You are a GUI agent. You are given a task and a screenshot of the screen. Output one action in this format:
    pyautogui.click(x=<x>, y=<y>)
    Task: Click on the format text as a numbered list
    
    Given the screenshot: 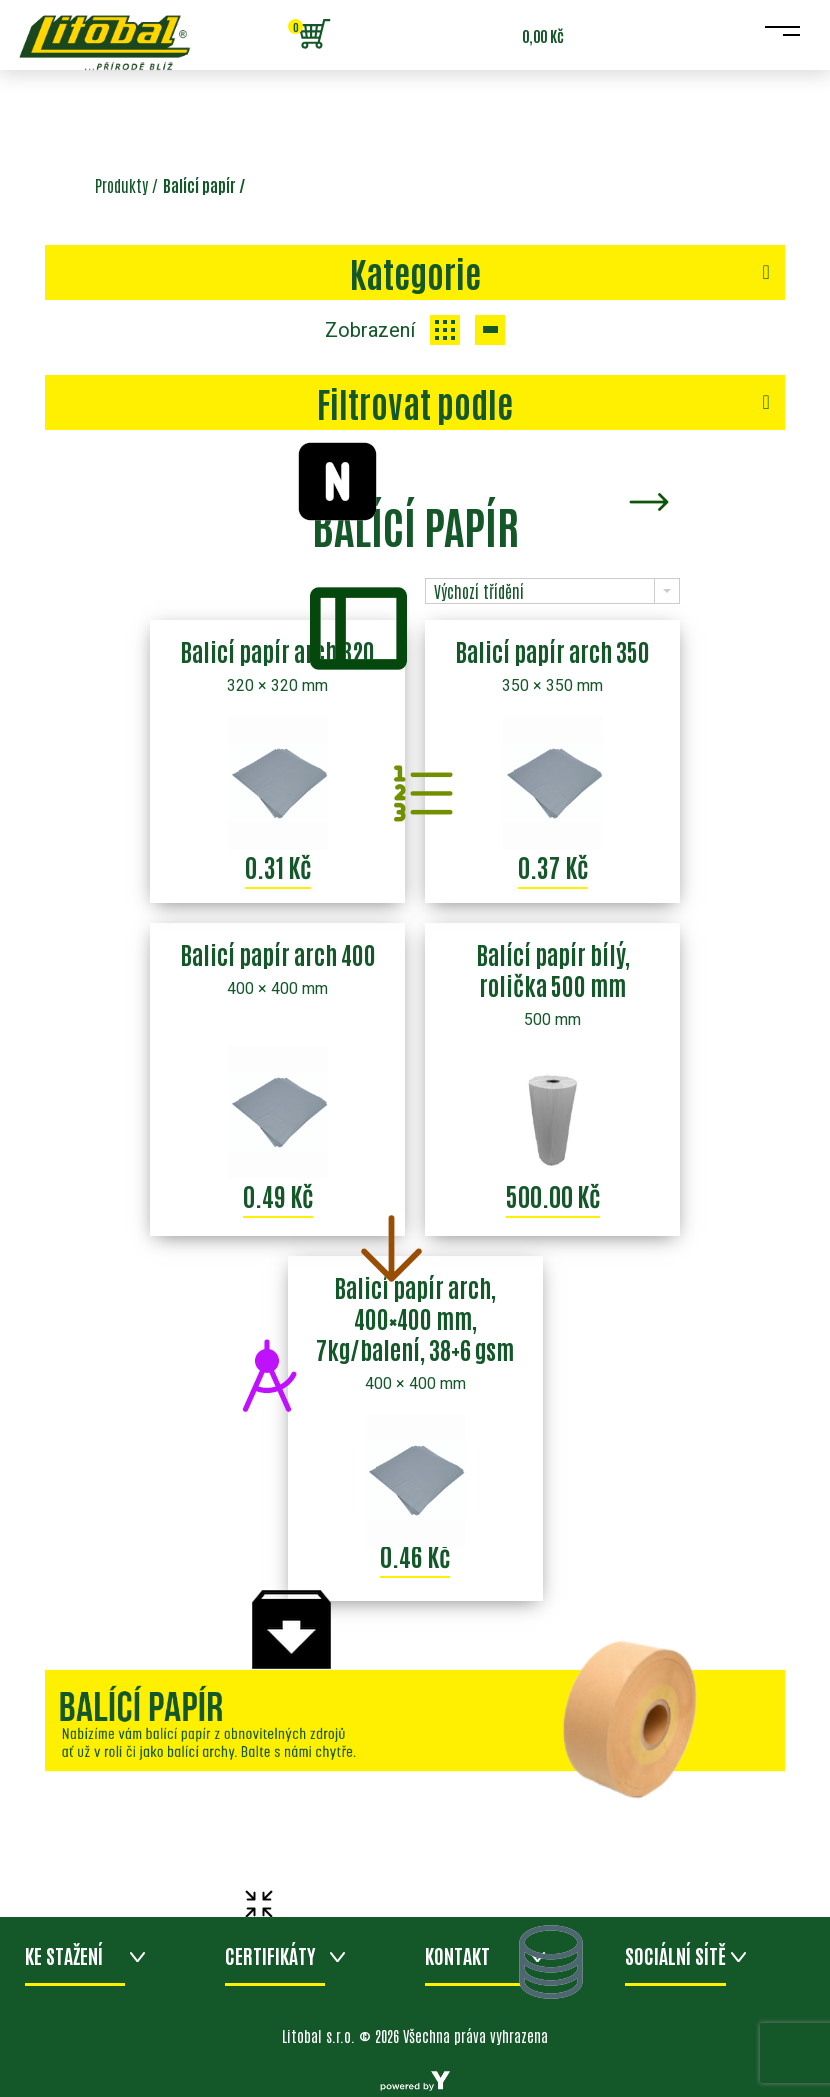 What is the action you would take?
    pyautogui.click(x=424, y=793)
    